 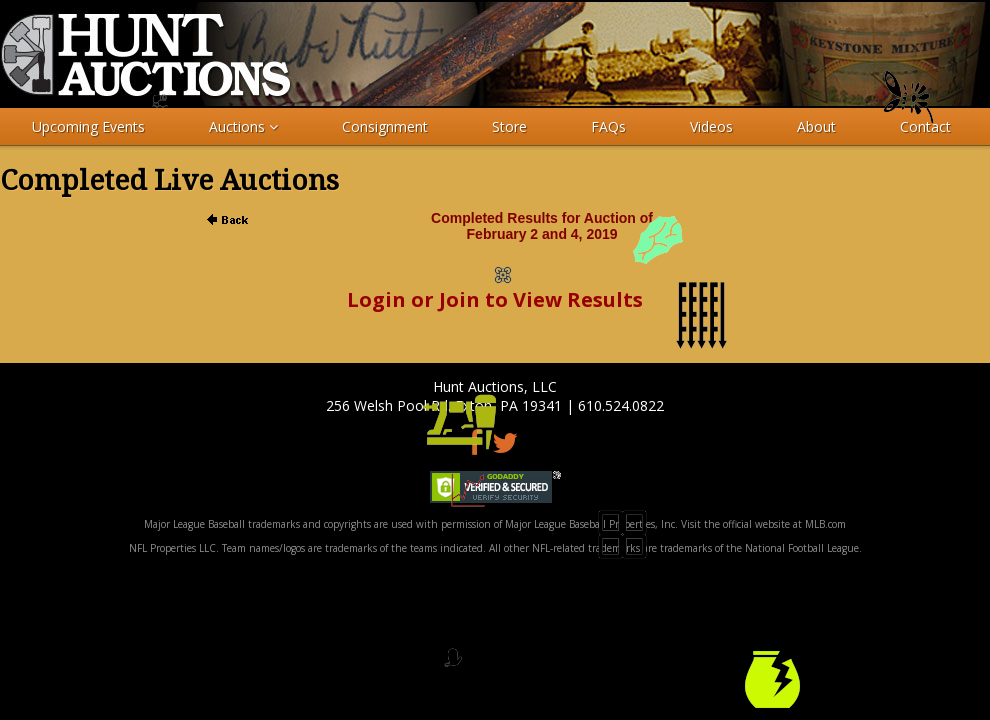 What do you see at coordinates (503, 275) in the screenshot?
I see `launch drone or quadcopter controls` at bounding box center [503, 275].